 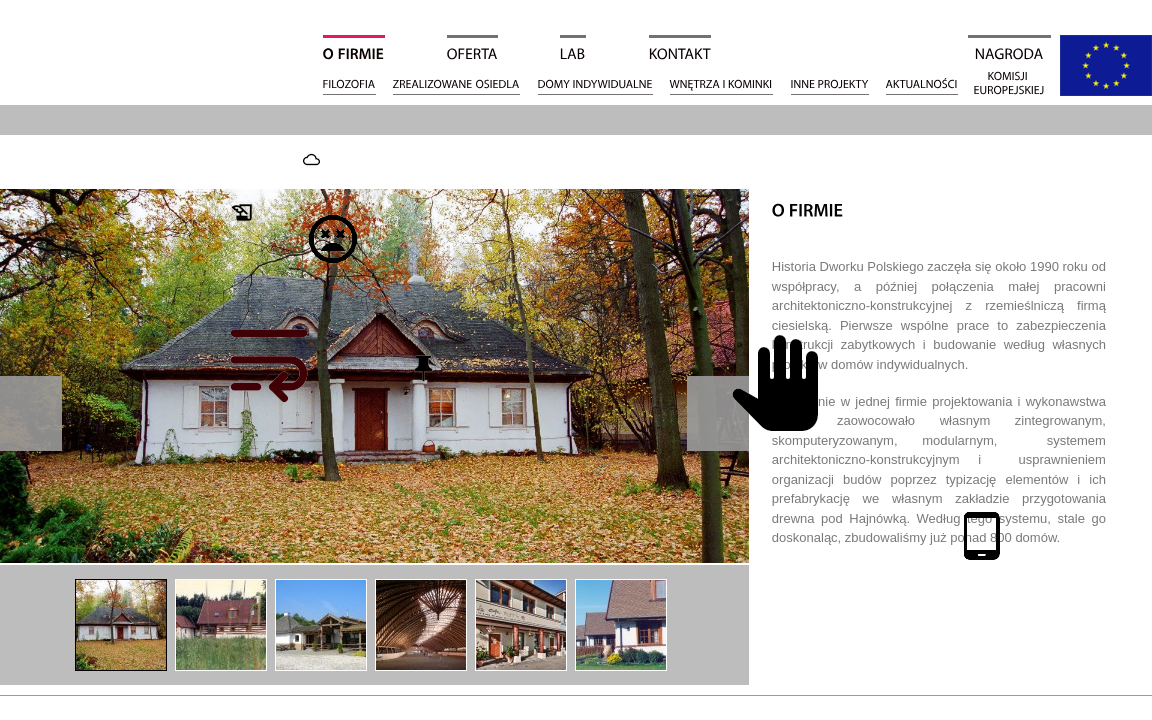 What do you see at coordinates (242, 212) in the screenshot?
I see `access document history or revision log` at bounding box center [242, 212].